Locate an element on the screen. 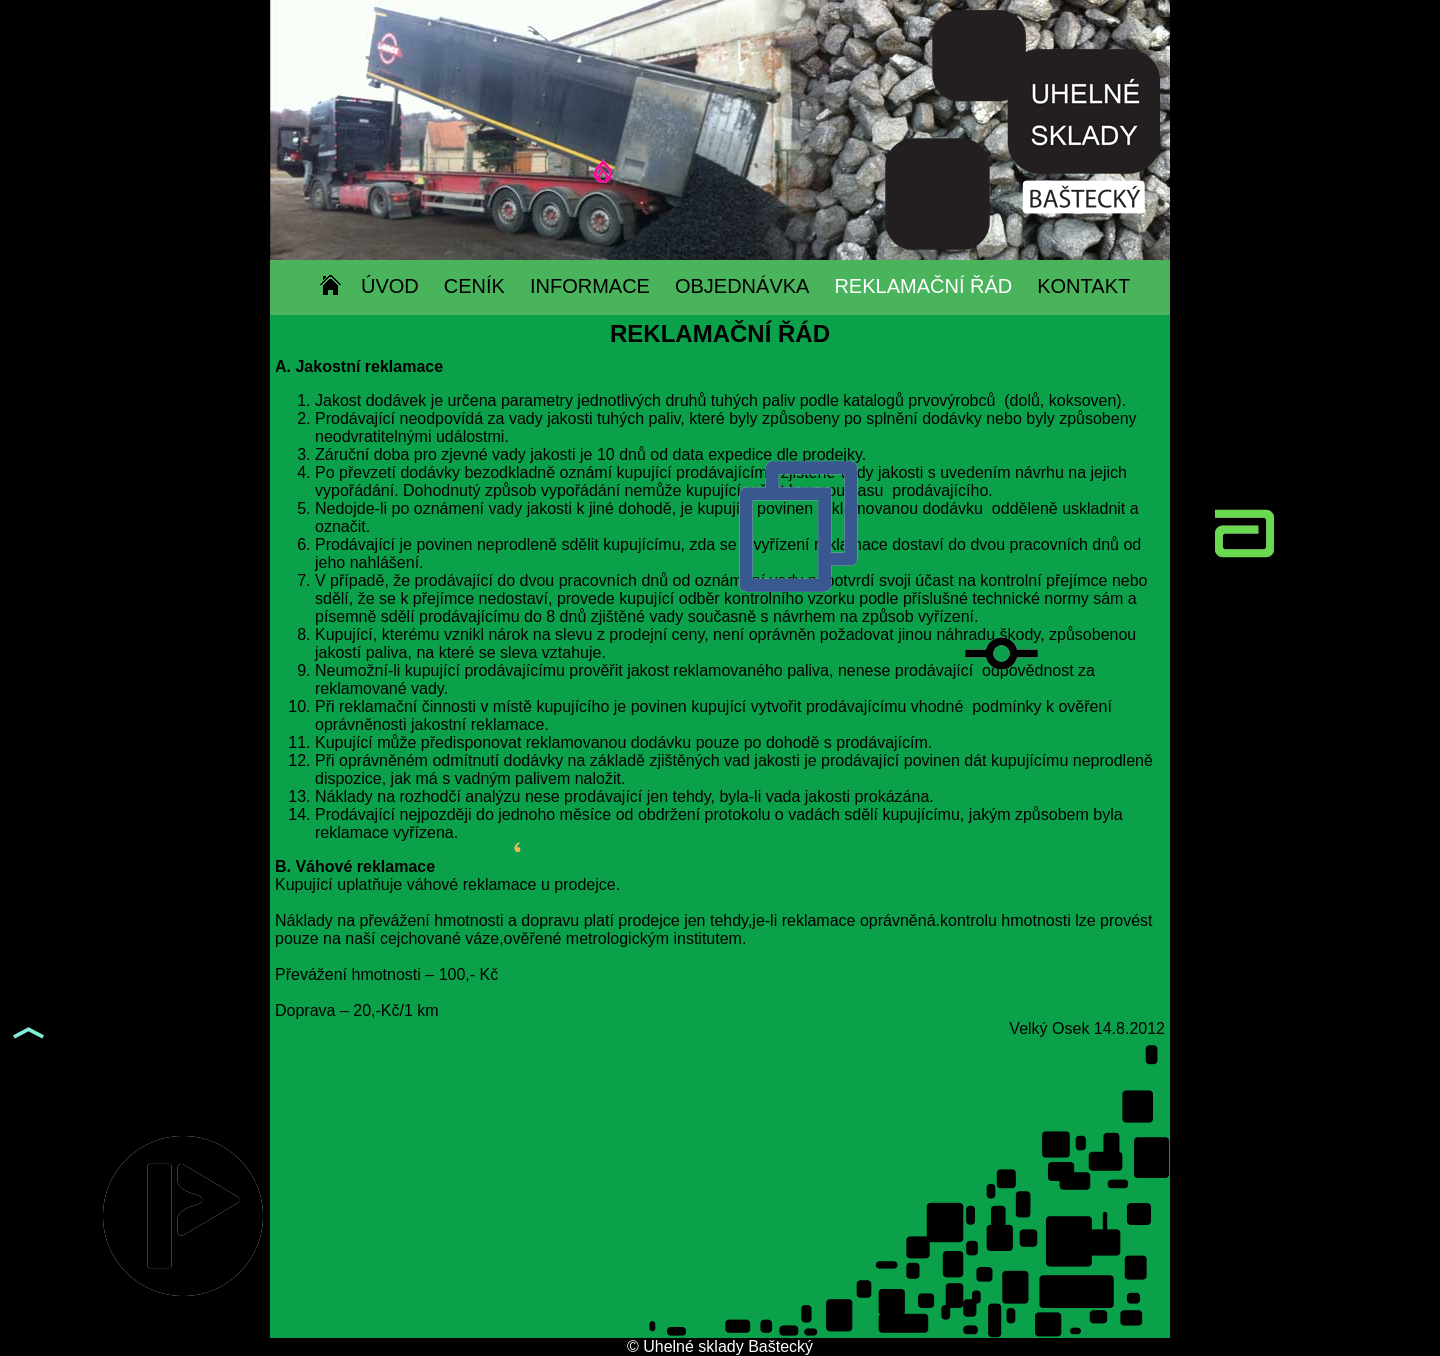 This screenshot has width=1440, height=1356. copy file to clipboard is located at coordinates (798, 526).